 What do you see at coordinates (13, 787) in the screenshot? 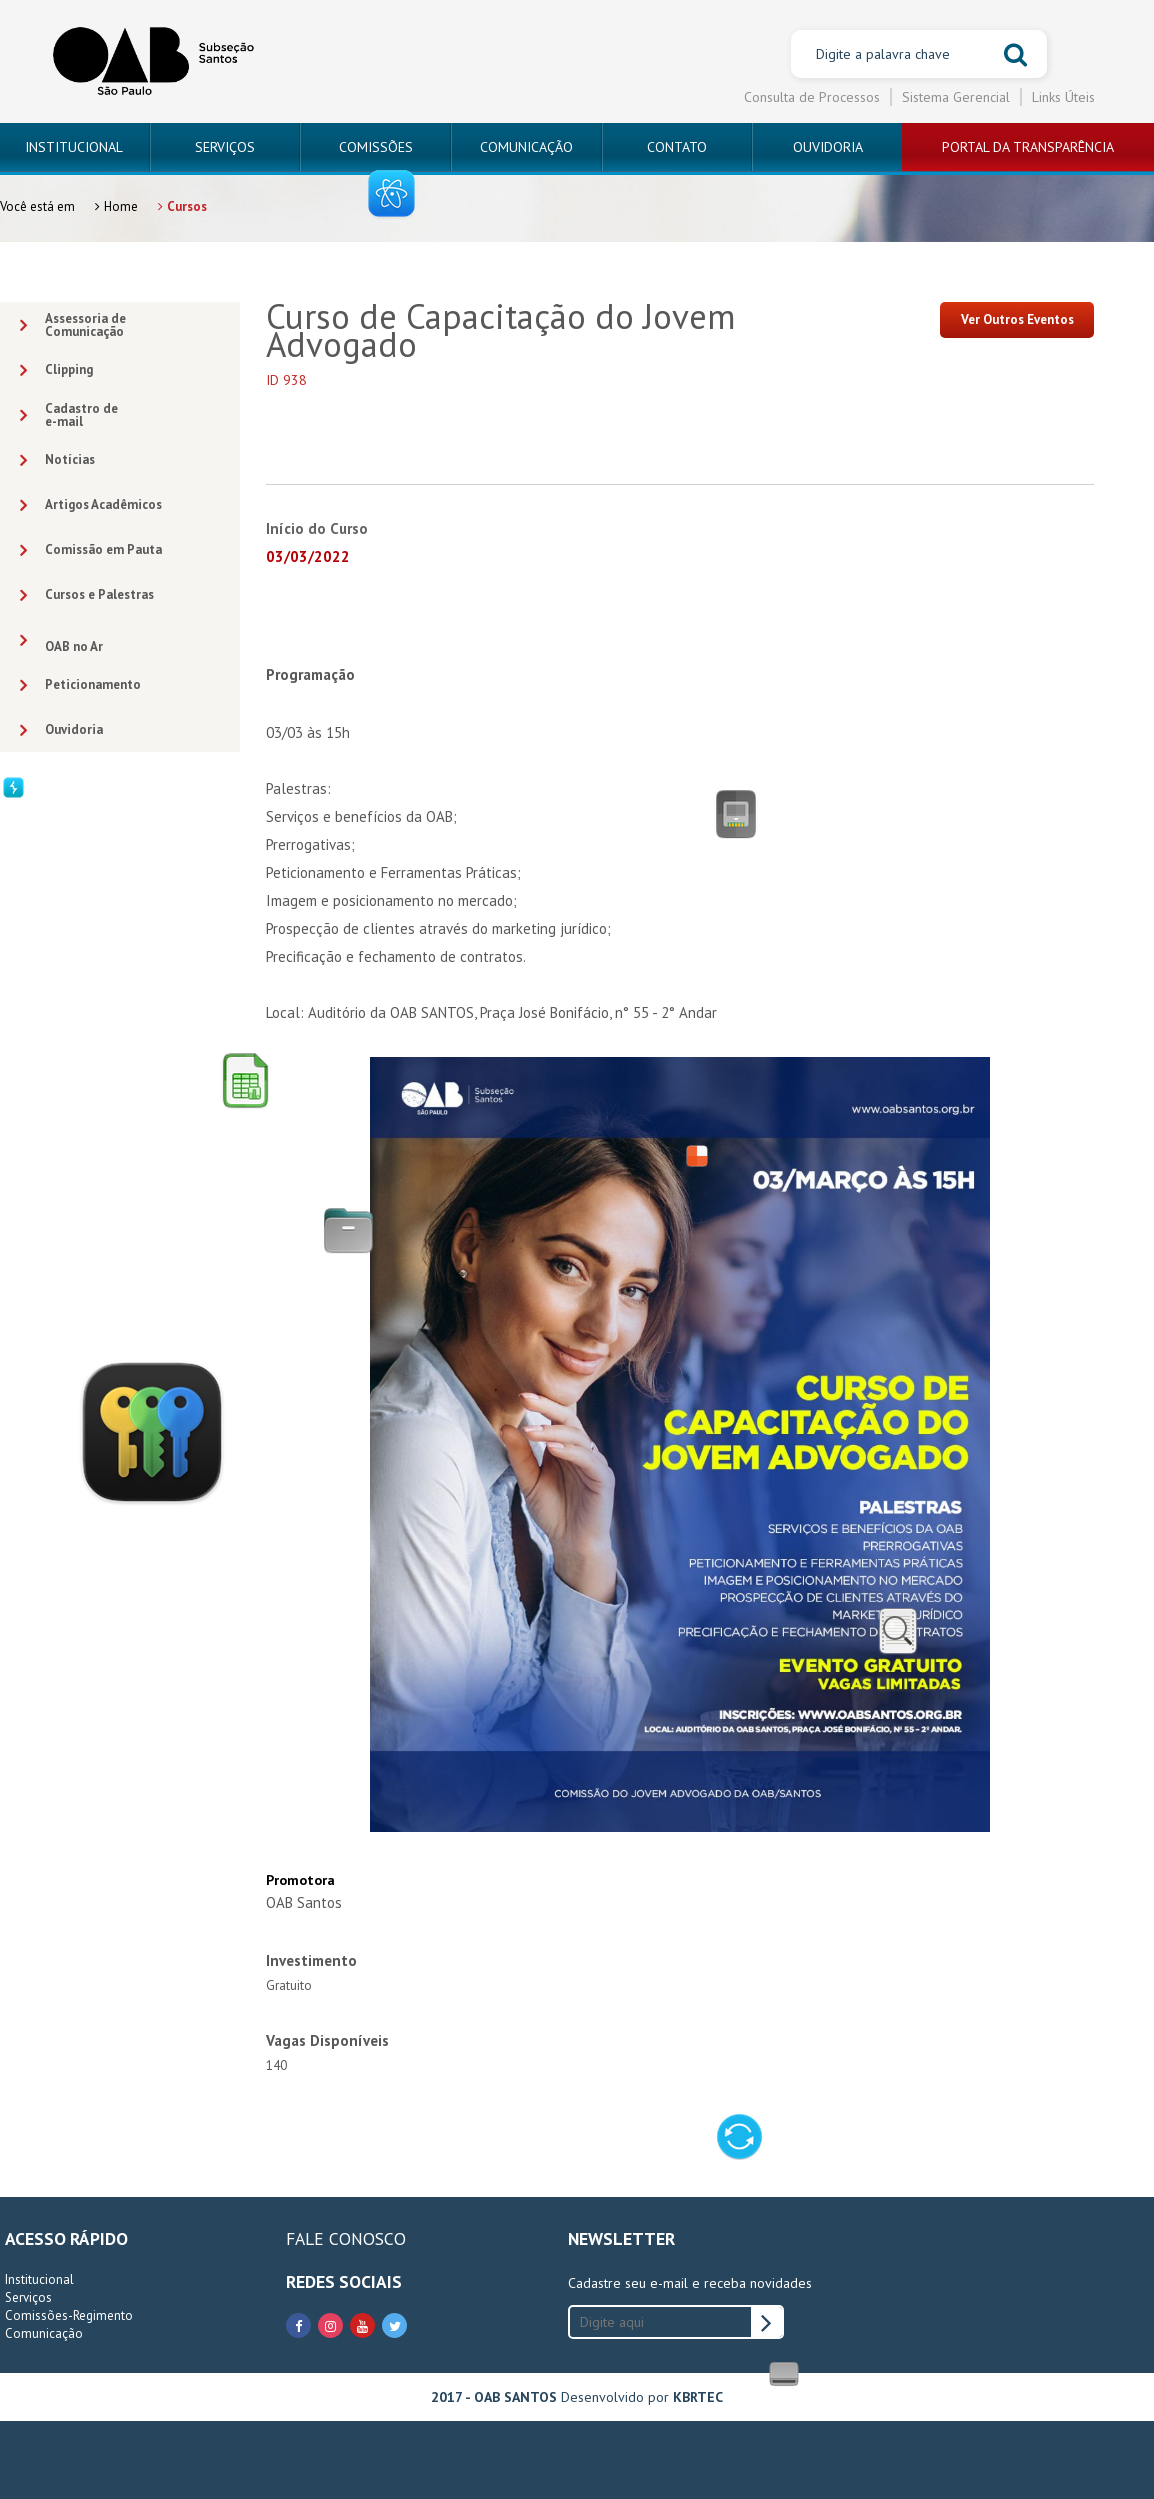
I see `open burp suite application` at bounding box center [13, 787].